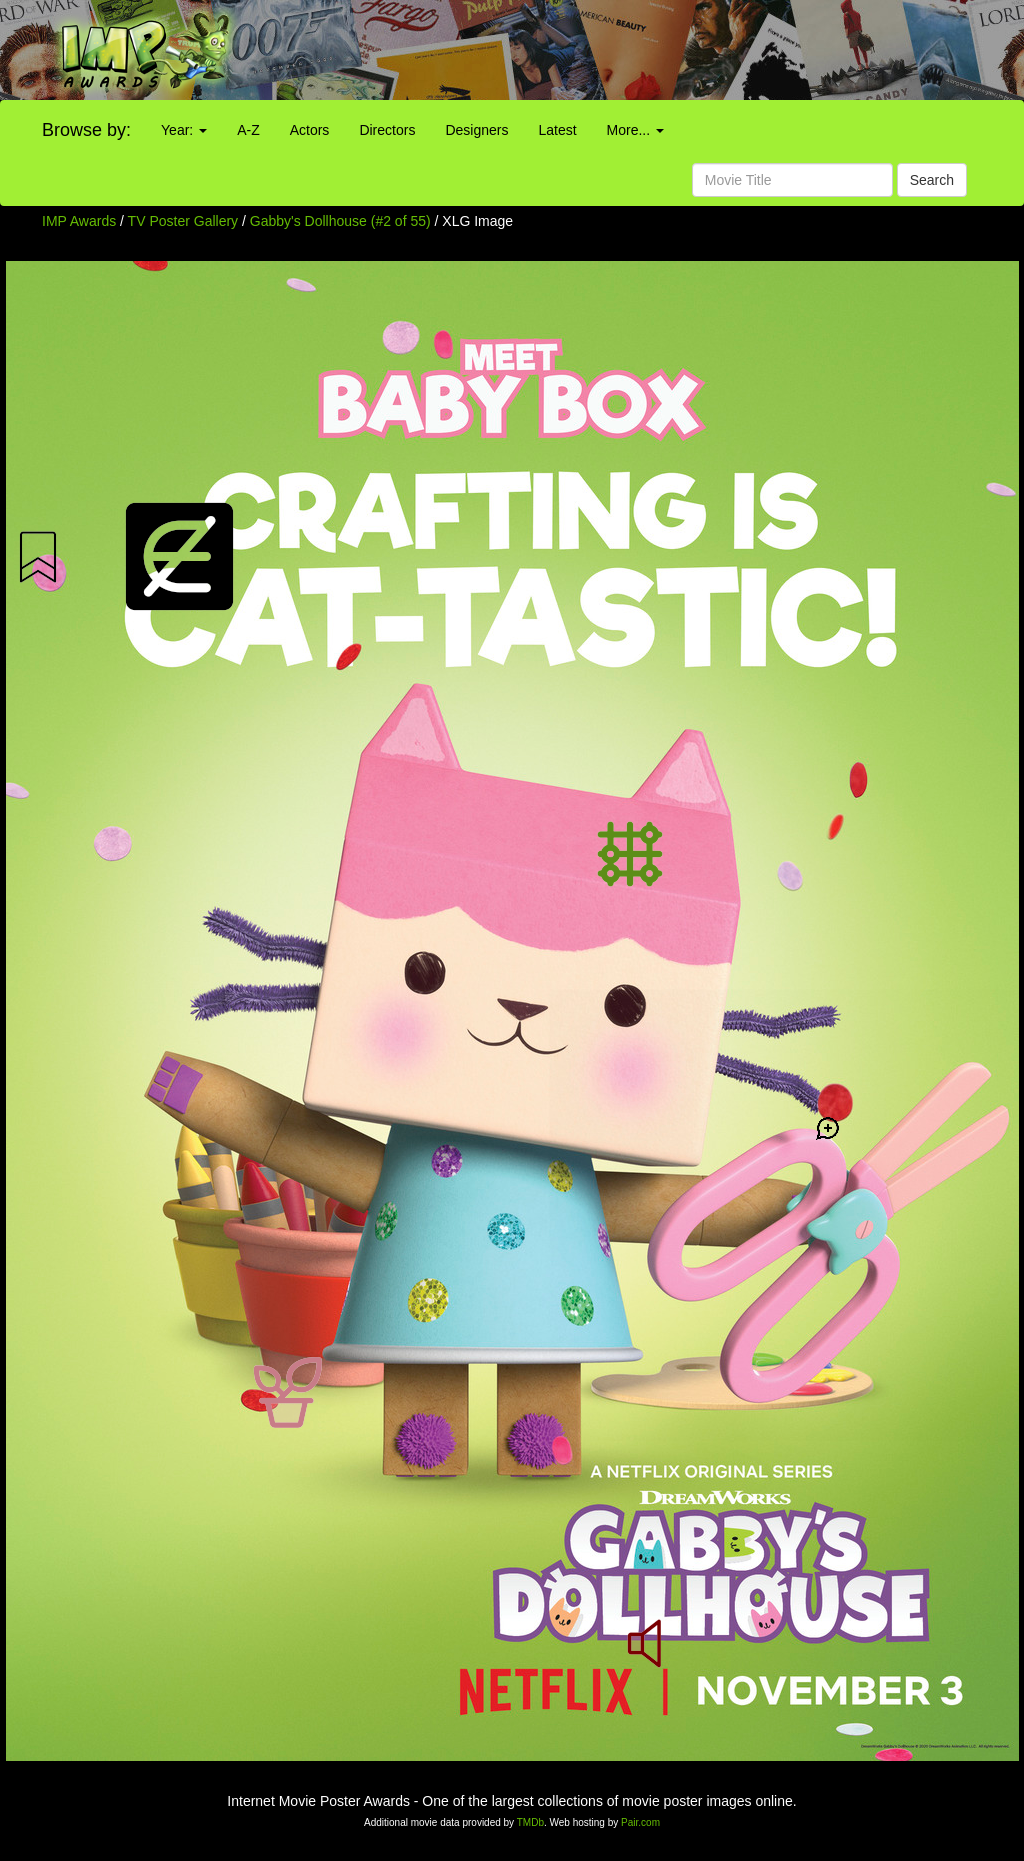  I want to click on view data points on a grid chart, so click(630, 854).